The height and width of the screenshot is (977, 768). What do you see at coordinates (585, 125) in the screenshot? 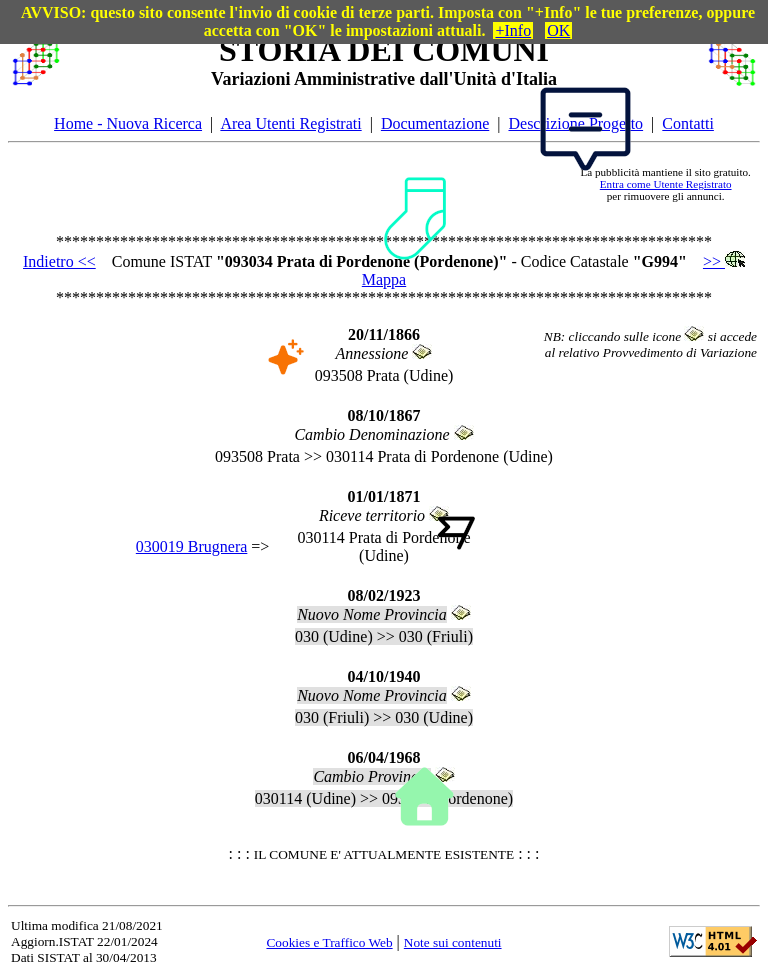
I see `open chat or messaging` at bounding box center [585, 125].